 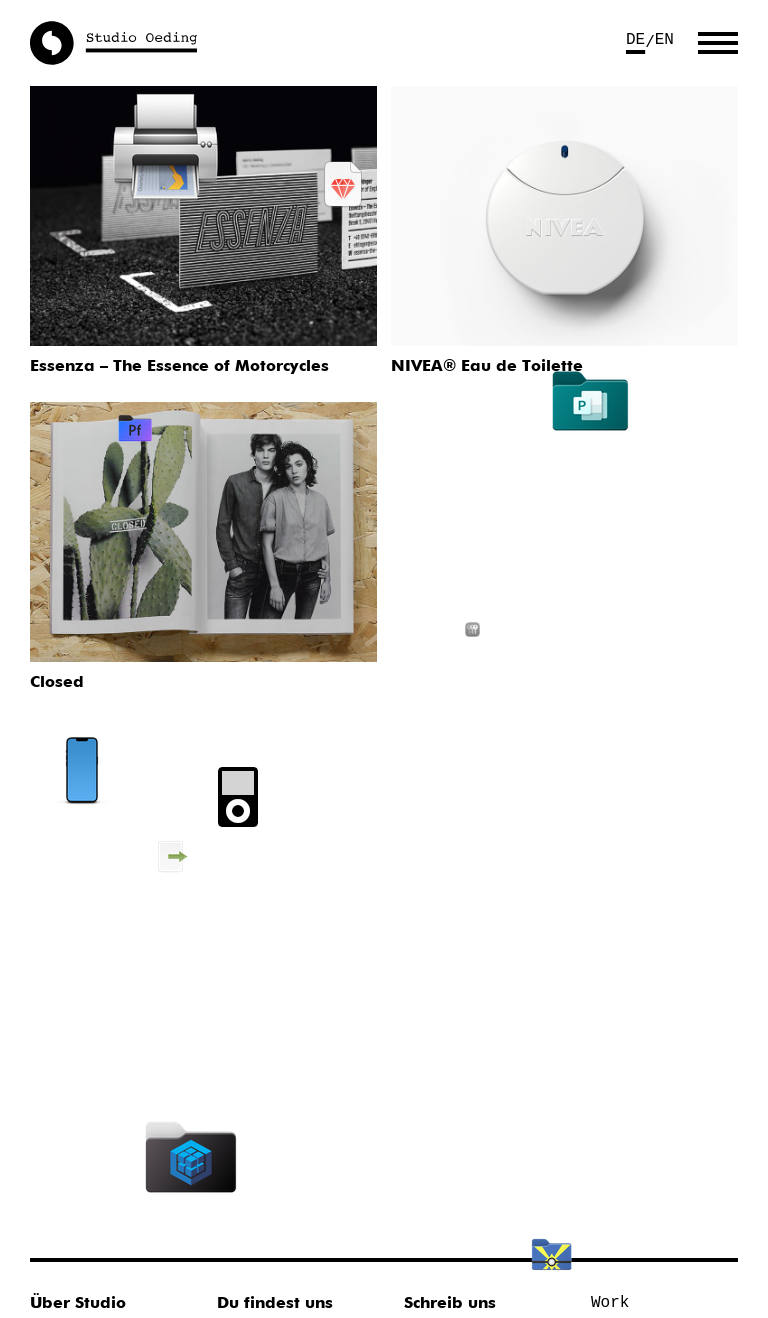 What do you see at coordinates (343, 184) in the screenshot?
I see `a ruby programming language file` at bounding box center [343, 184].